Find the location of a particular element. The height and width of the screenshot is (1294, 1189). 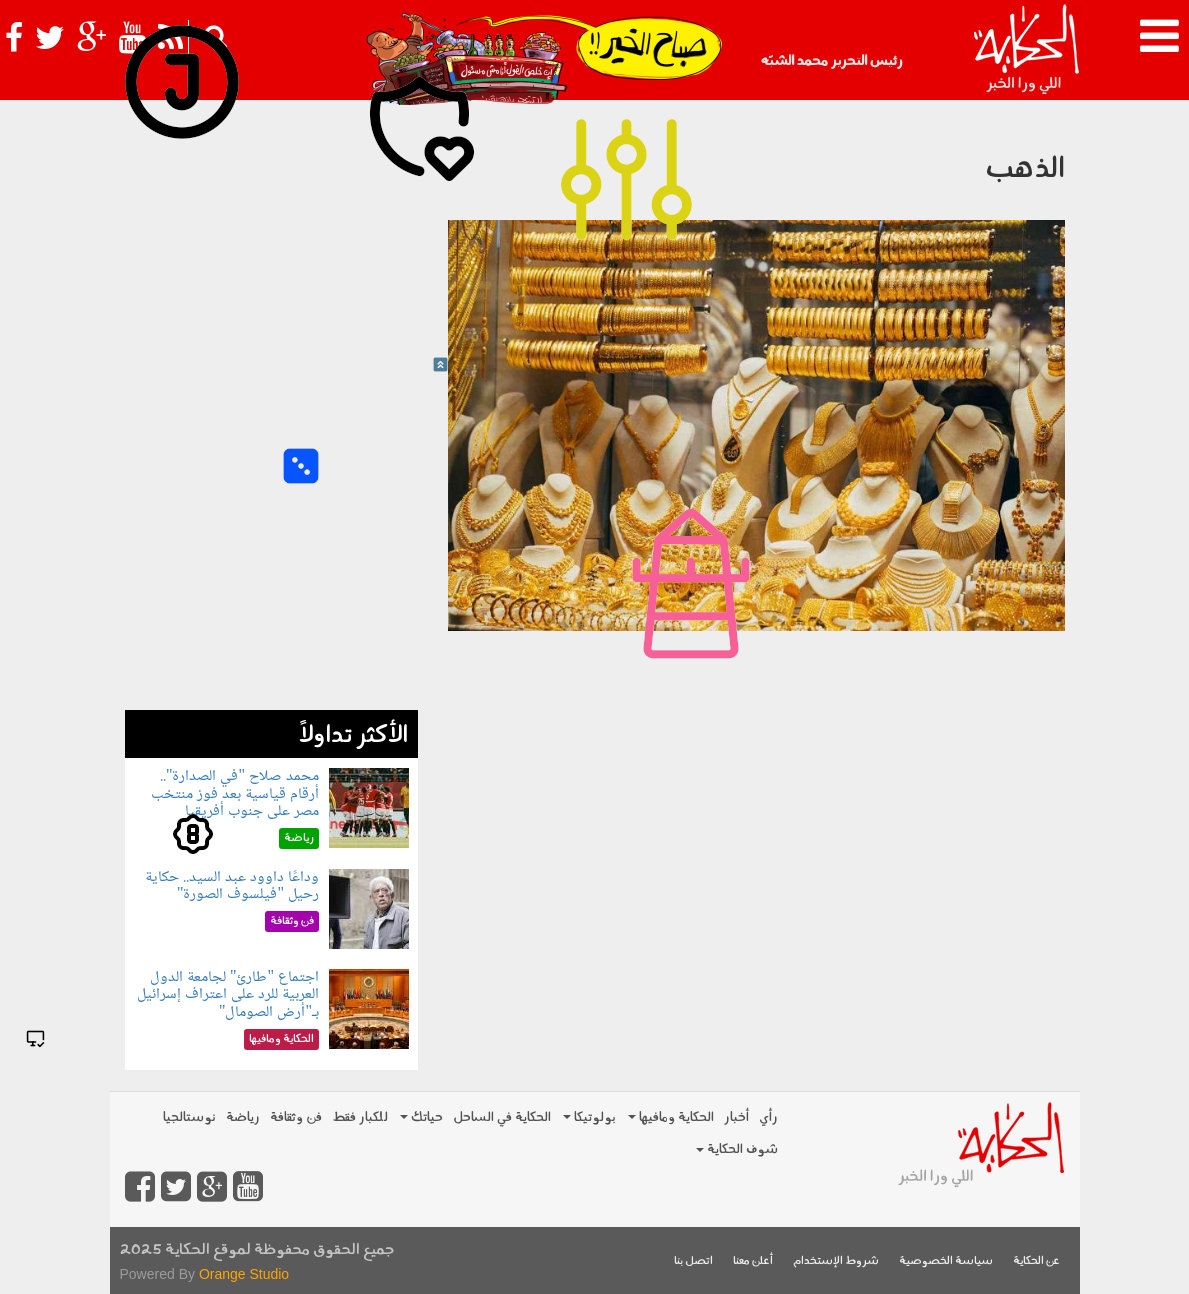

indicates rank or position number 8 is located at coordinates (193, 834).